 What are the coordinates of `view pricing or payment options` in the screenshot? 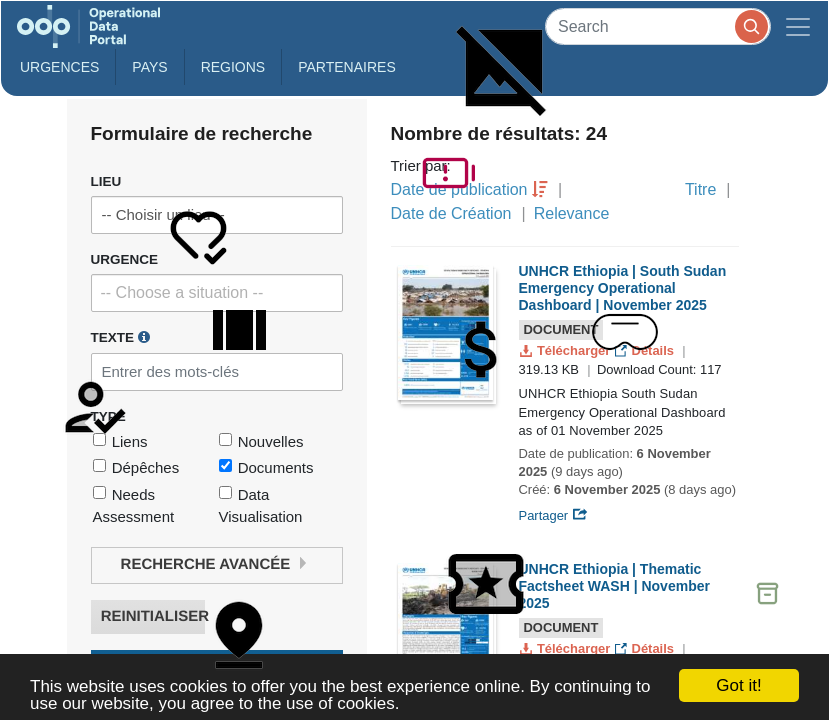 It's located at (482, 349).